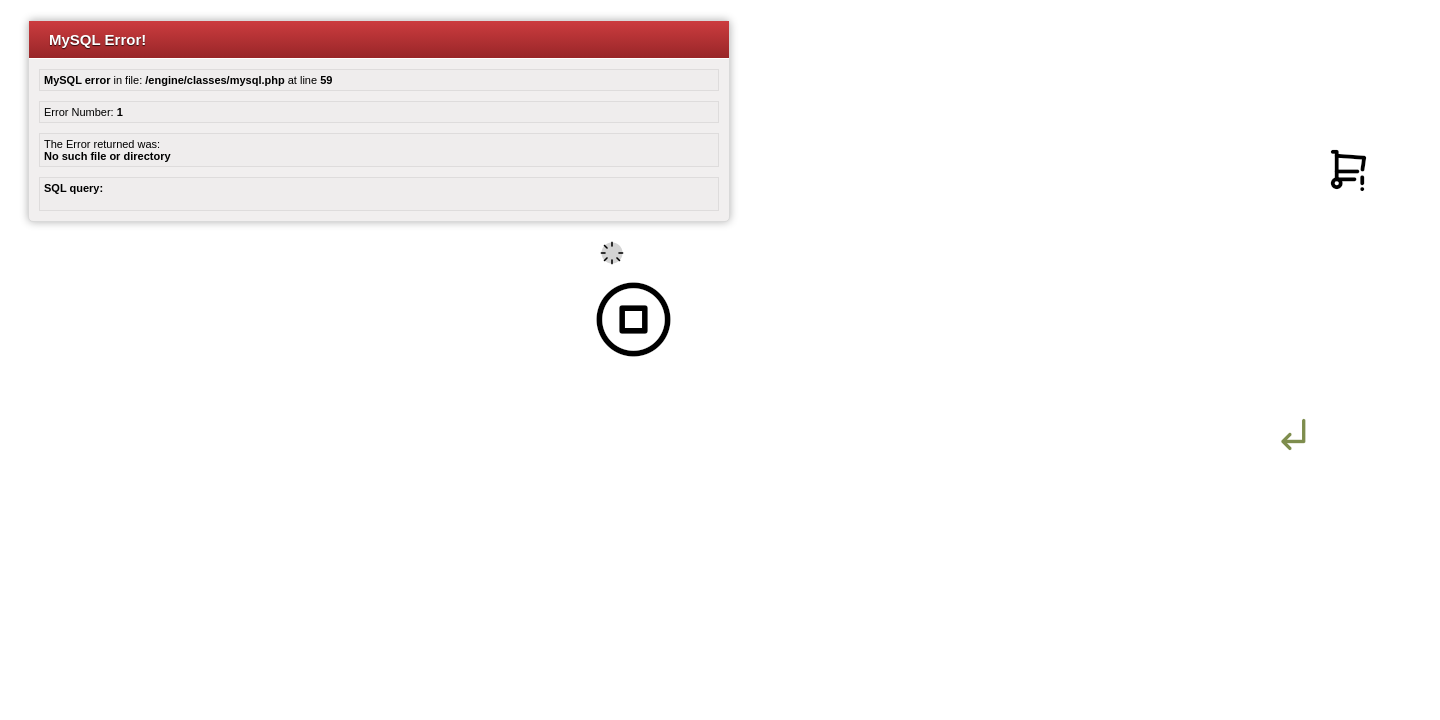 This screenshot has height=720, width=1440. What do you see at coordinates (1294, 434) in the screenshot?
I see `return to previous line or item` at bounding box center [1294, 434].